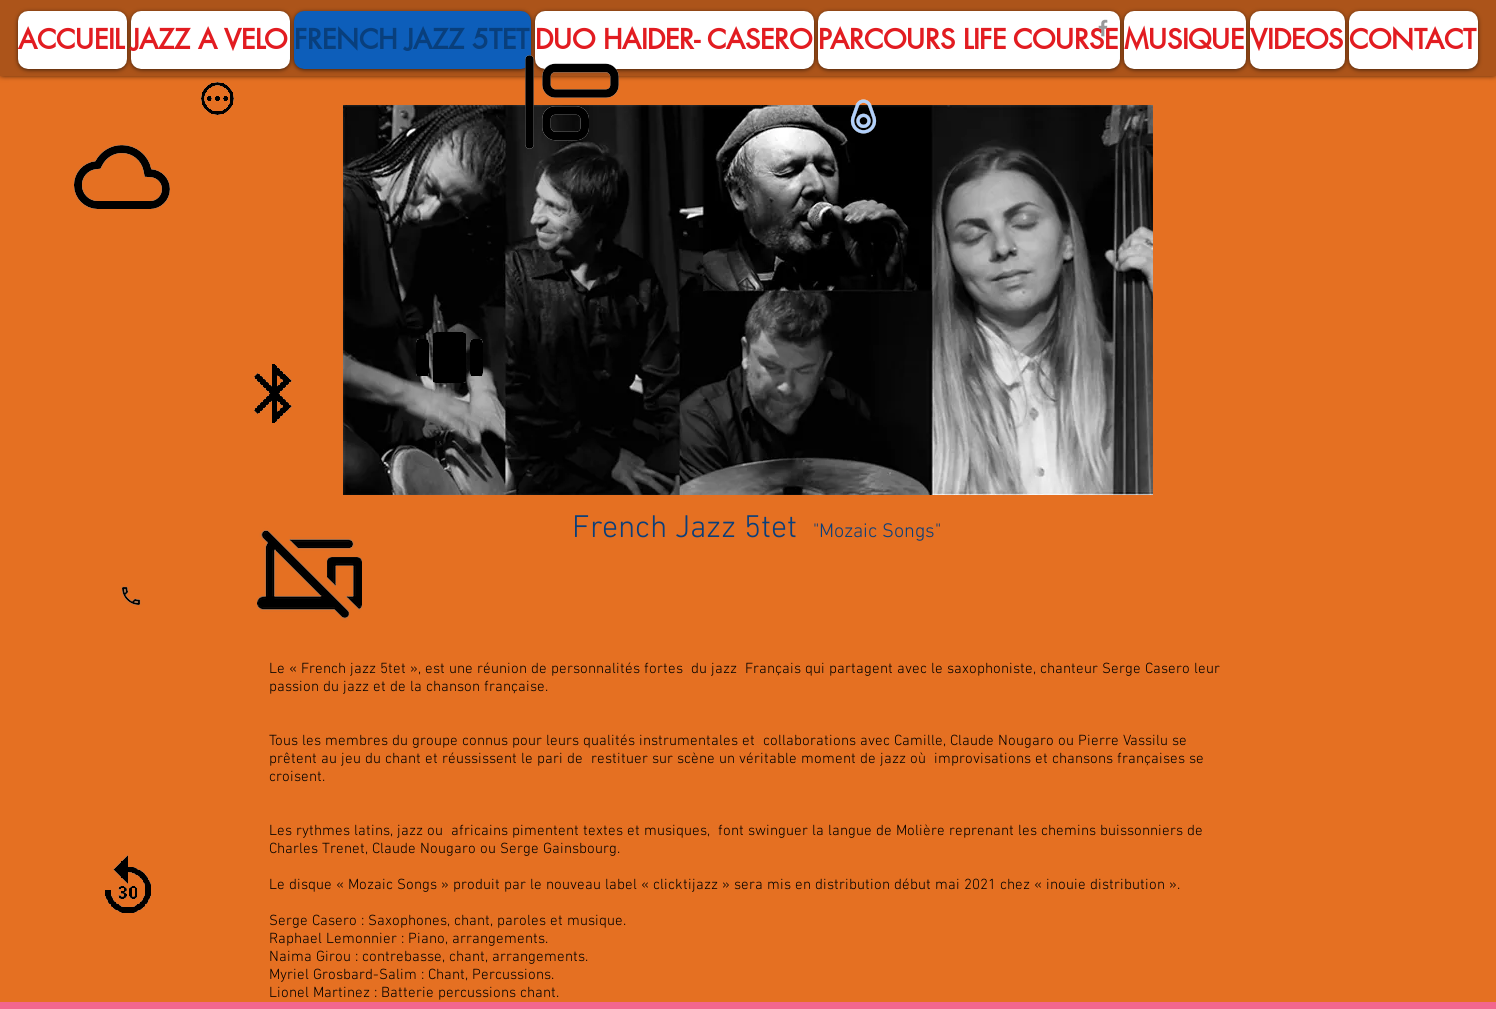 The image size is (1496, 1009). Describe the element at coordinates (217, 98) in the screenshot. I see `view more options or actions` at that location.